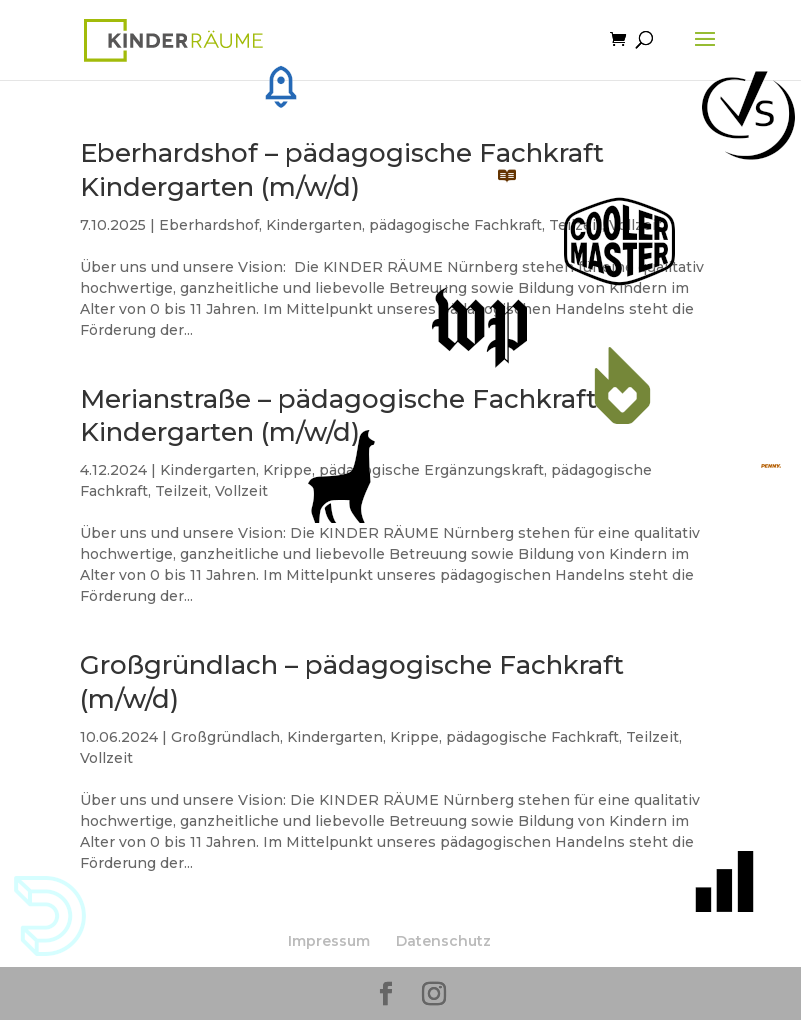 Image resolution: width=801 pixels, height=1020 pixels. What do you see at coordinates (479, 327) in the screenshot?
I see `open The Washington Post app` at bounding box center [479, 327].